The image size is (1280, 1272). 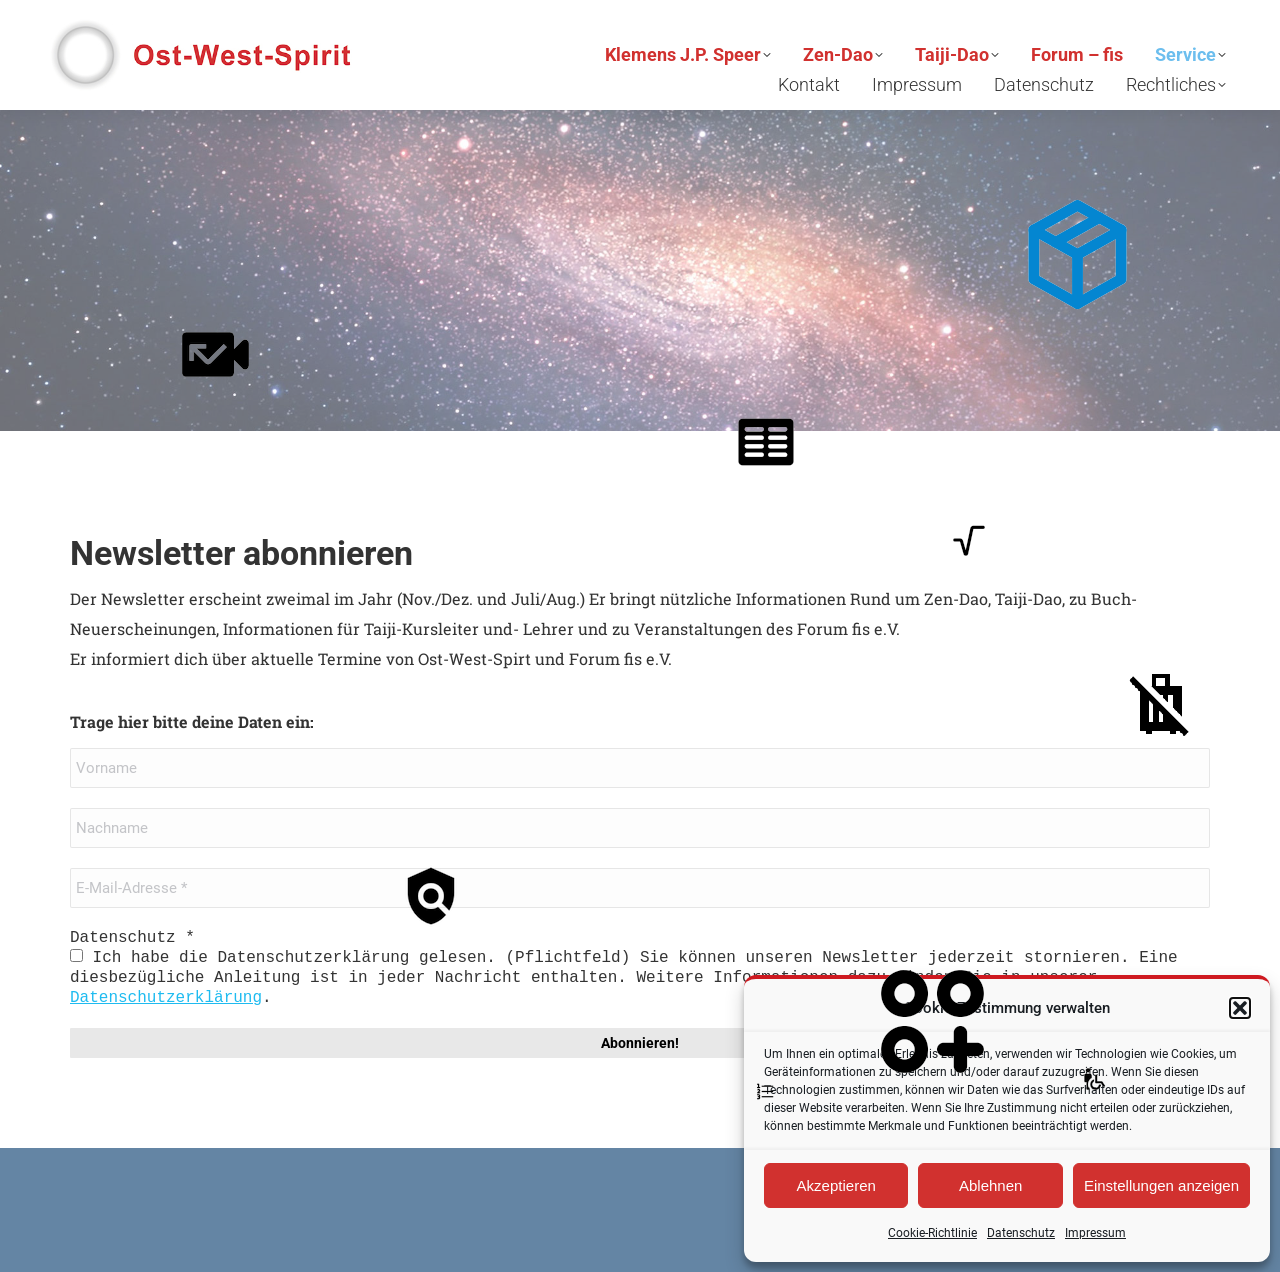 What do you see at coordinates (431, 896) in the screenshot?
I see `view privacy policy or terms` at bounding box center [431, 896].